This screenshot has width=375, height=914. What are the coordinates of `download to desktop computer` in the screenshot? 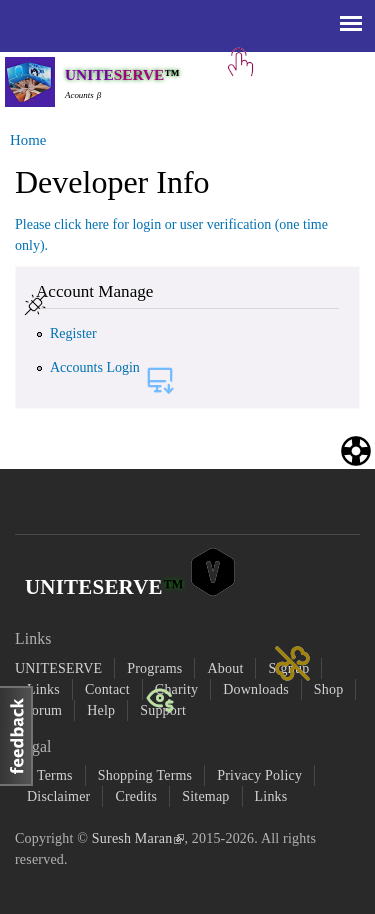 It's located at (160, 380).